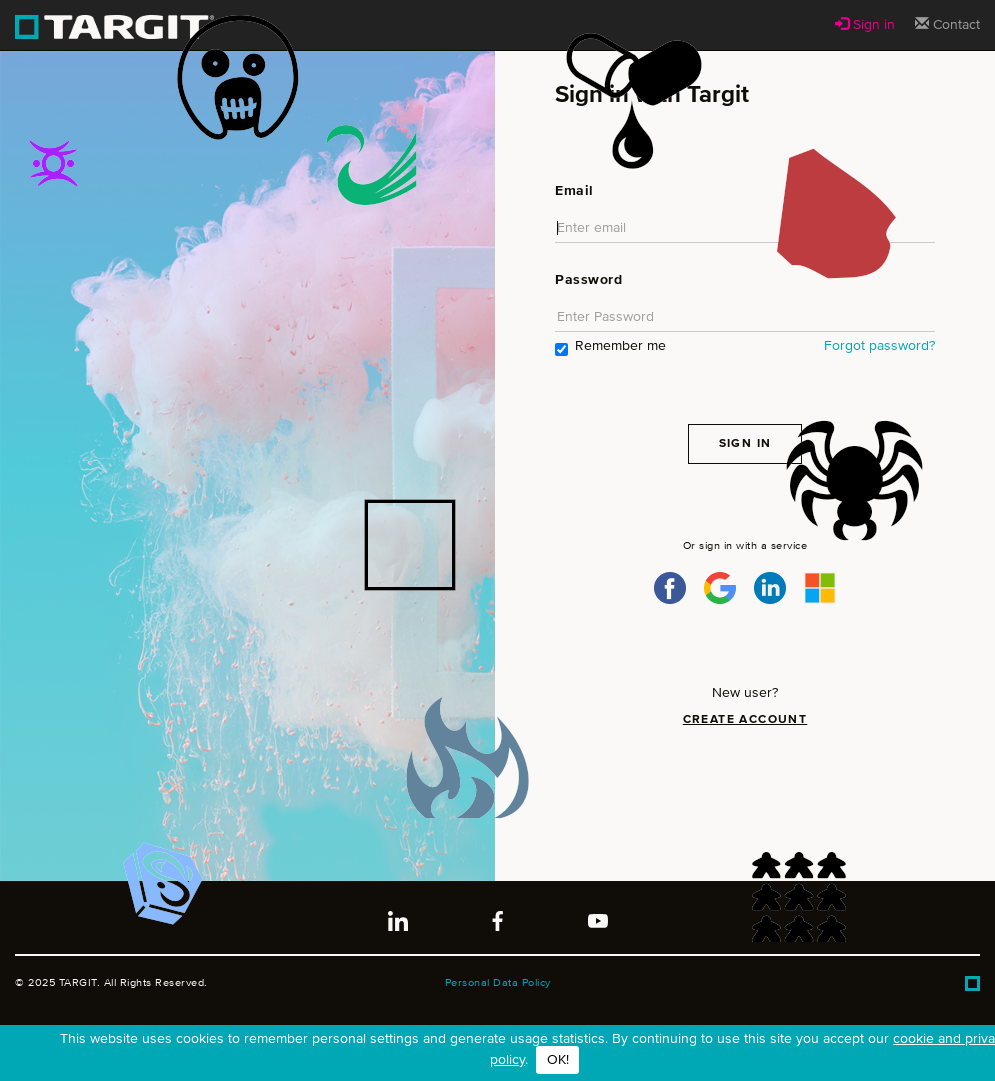 The image size is (995, 1081). What do you see at coordinates (237, 76) in the screenshot?
I see `the mighty boosh comedy series logo or fan content` at bounding box center [237, 76].